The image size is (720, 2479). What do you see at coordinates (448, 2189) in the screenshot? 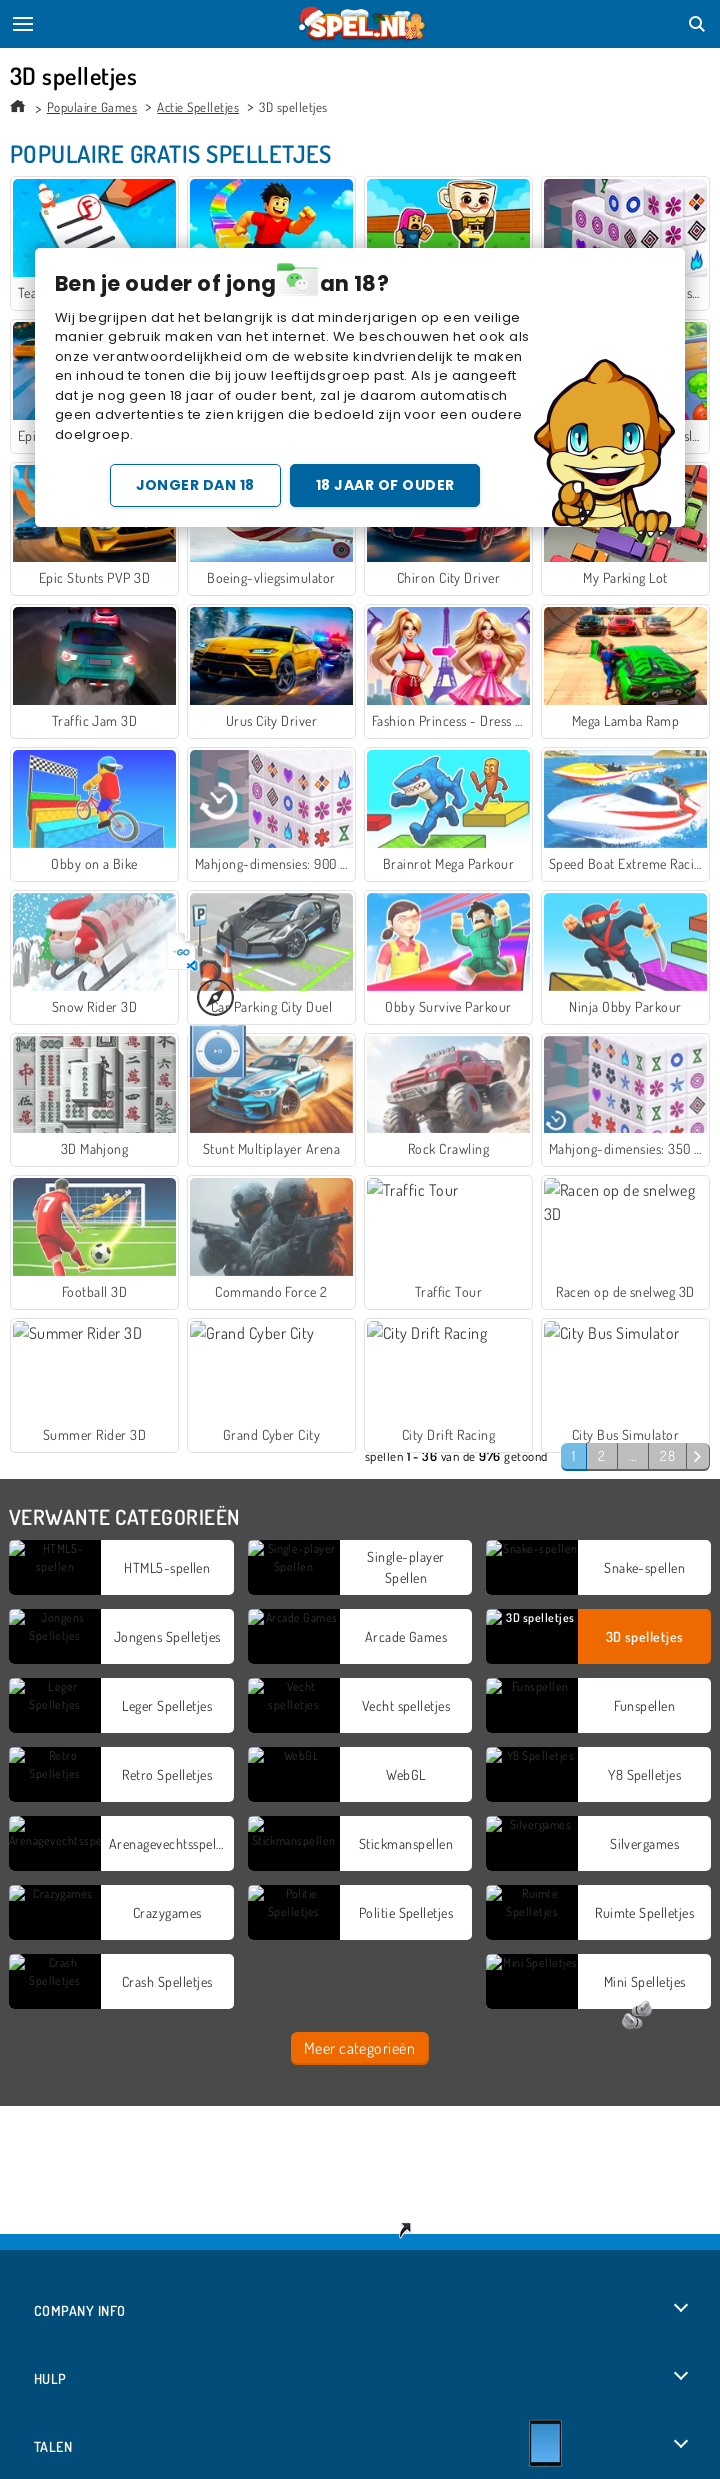
I see `indicates a file or folder alias/shortcut` at bounding box center [448, 2189].